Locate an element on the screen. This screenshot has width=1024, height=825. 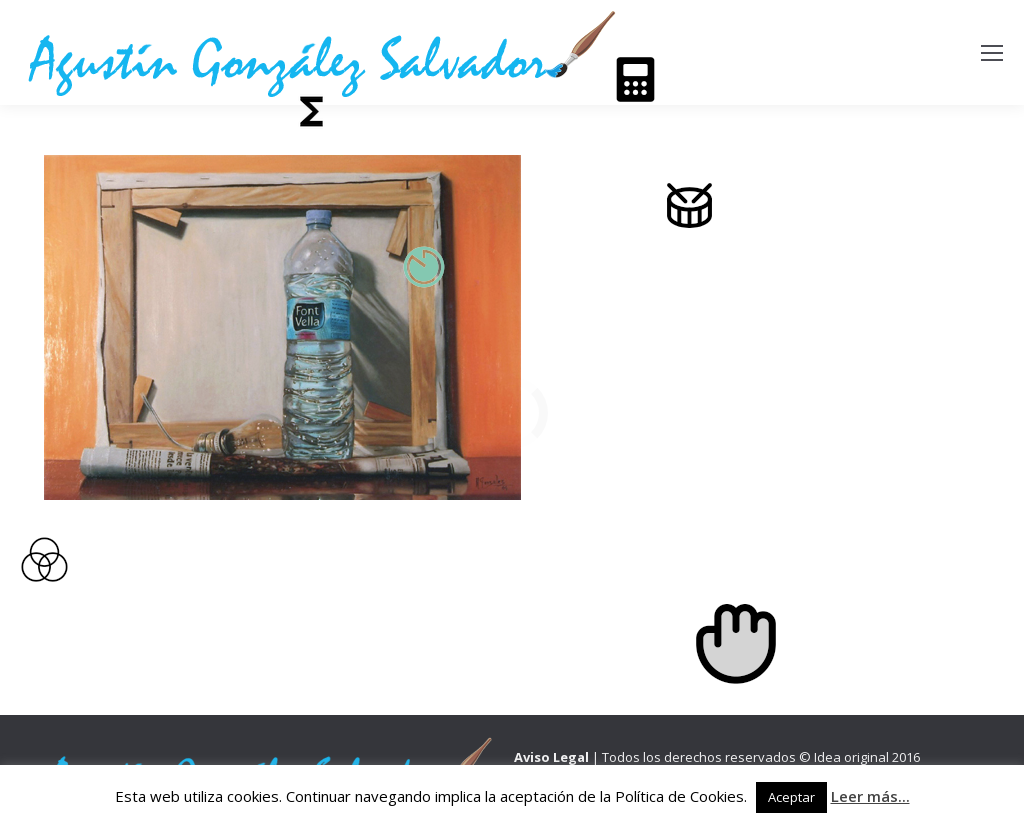
access music or audio tools is located at coordinates (689, 205).